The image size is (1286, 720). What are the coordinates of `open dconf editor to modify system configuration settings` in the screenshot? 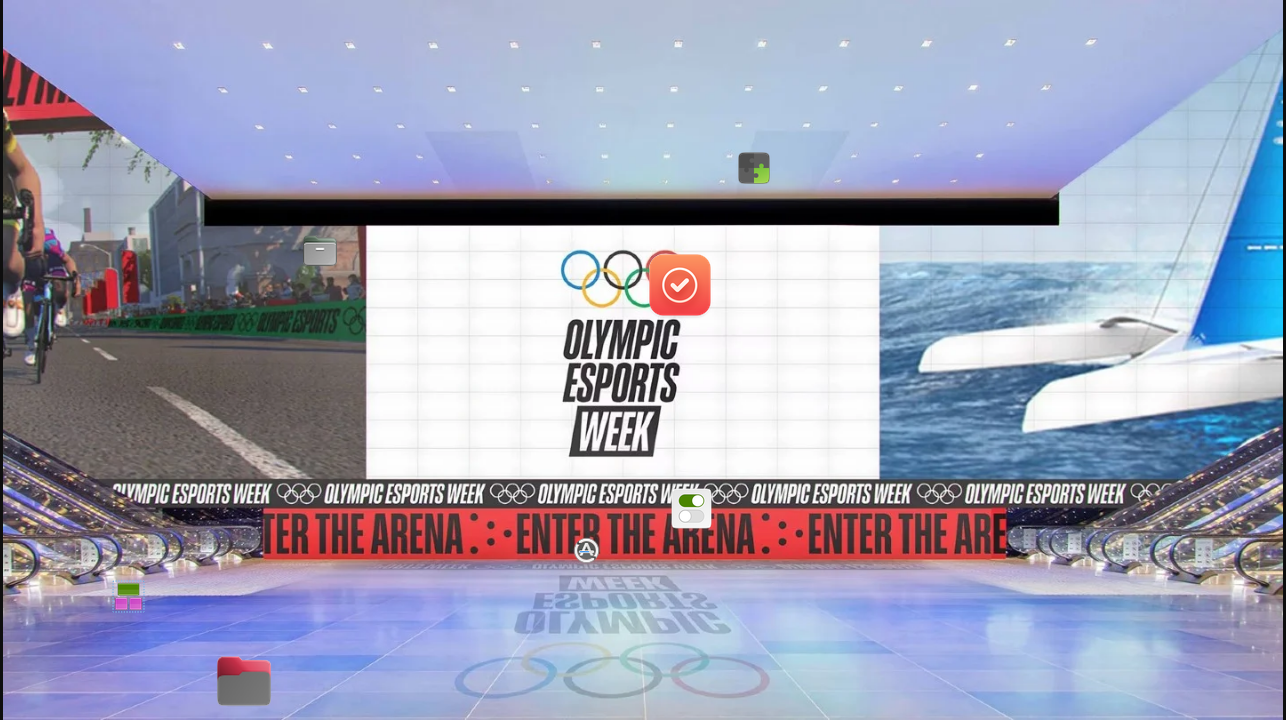 It's located at (680, 285).